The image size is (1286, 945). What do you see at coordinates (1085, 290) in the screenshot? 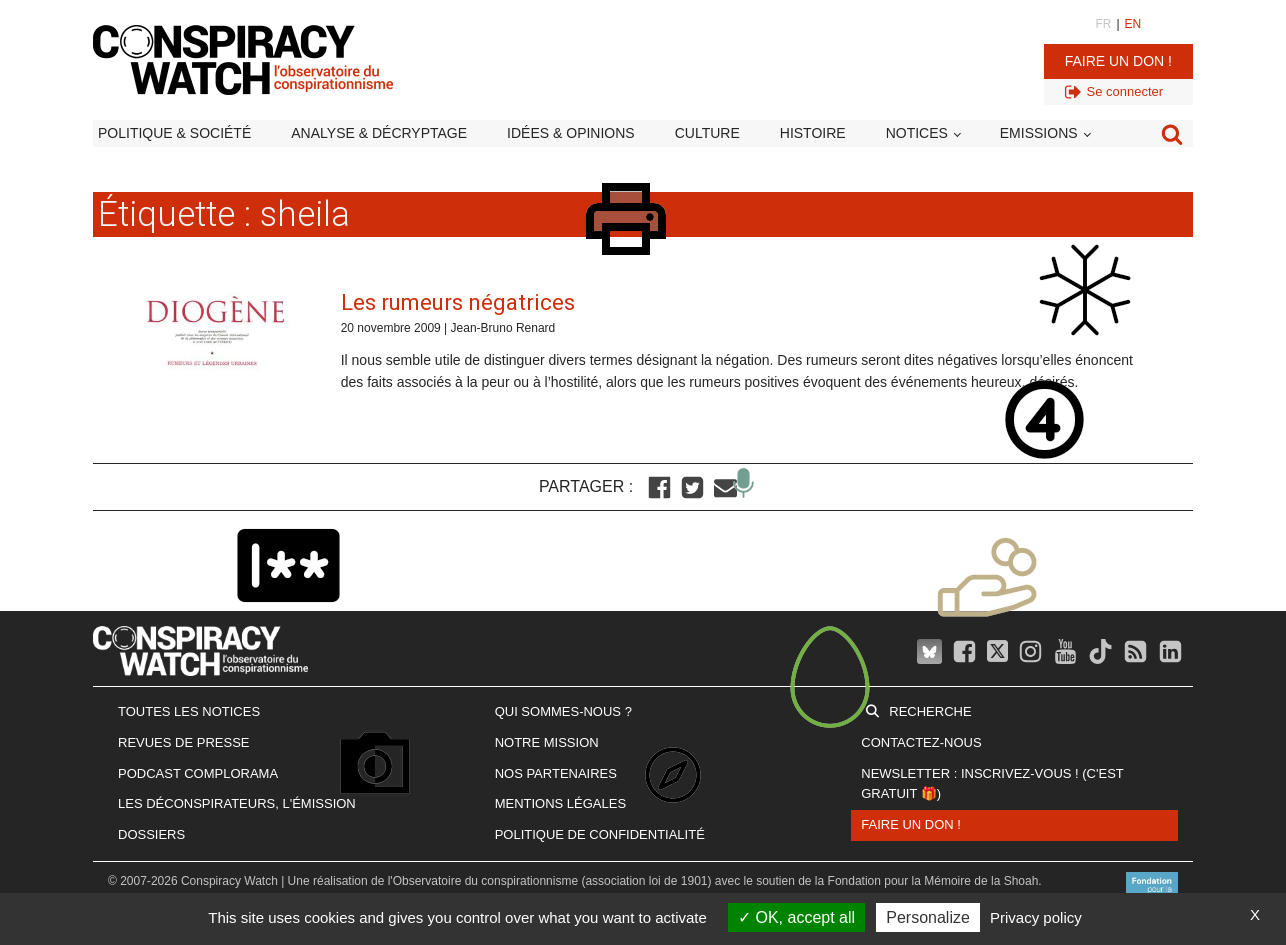
I see `activate cooling or air conditioning mode` at bounding box center [1085, 290].